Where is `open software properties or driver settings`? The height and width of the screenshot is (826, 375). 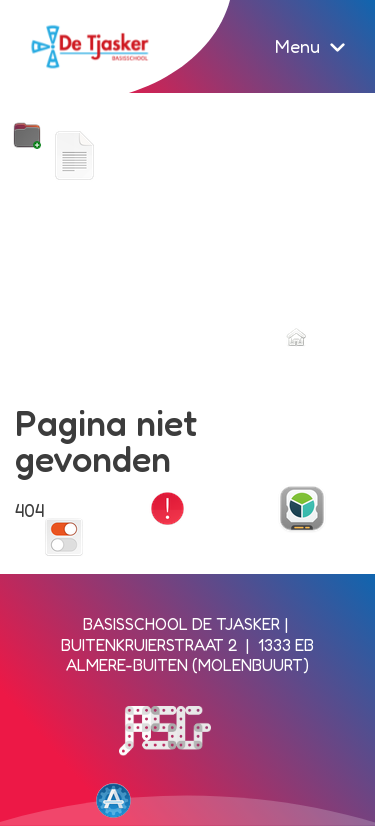 open software properties or driver settings is located at coordinates (113, 800).